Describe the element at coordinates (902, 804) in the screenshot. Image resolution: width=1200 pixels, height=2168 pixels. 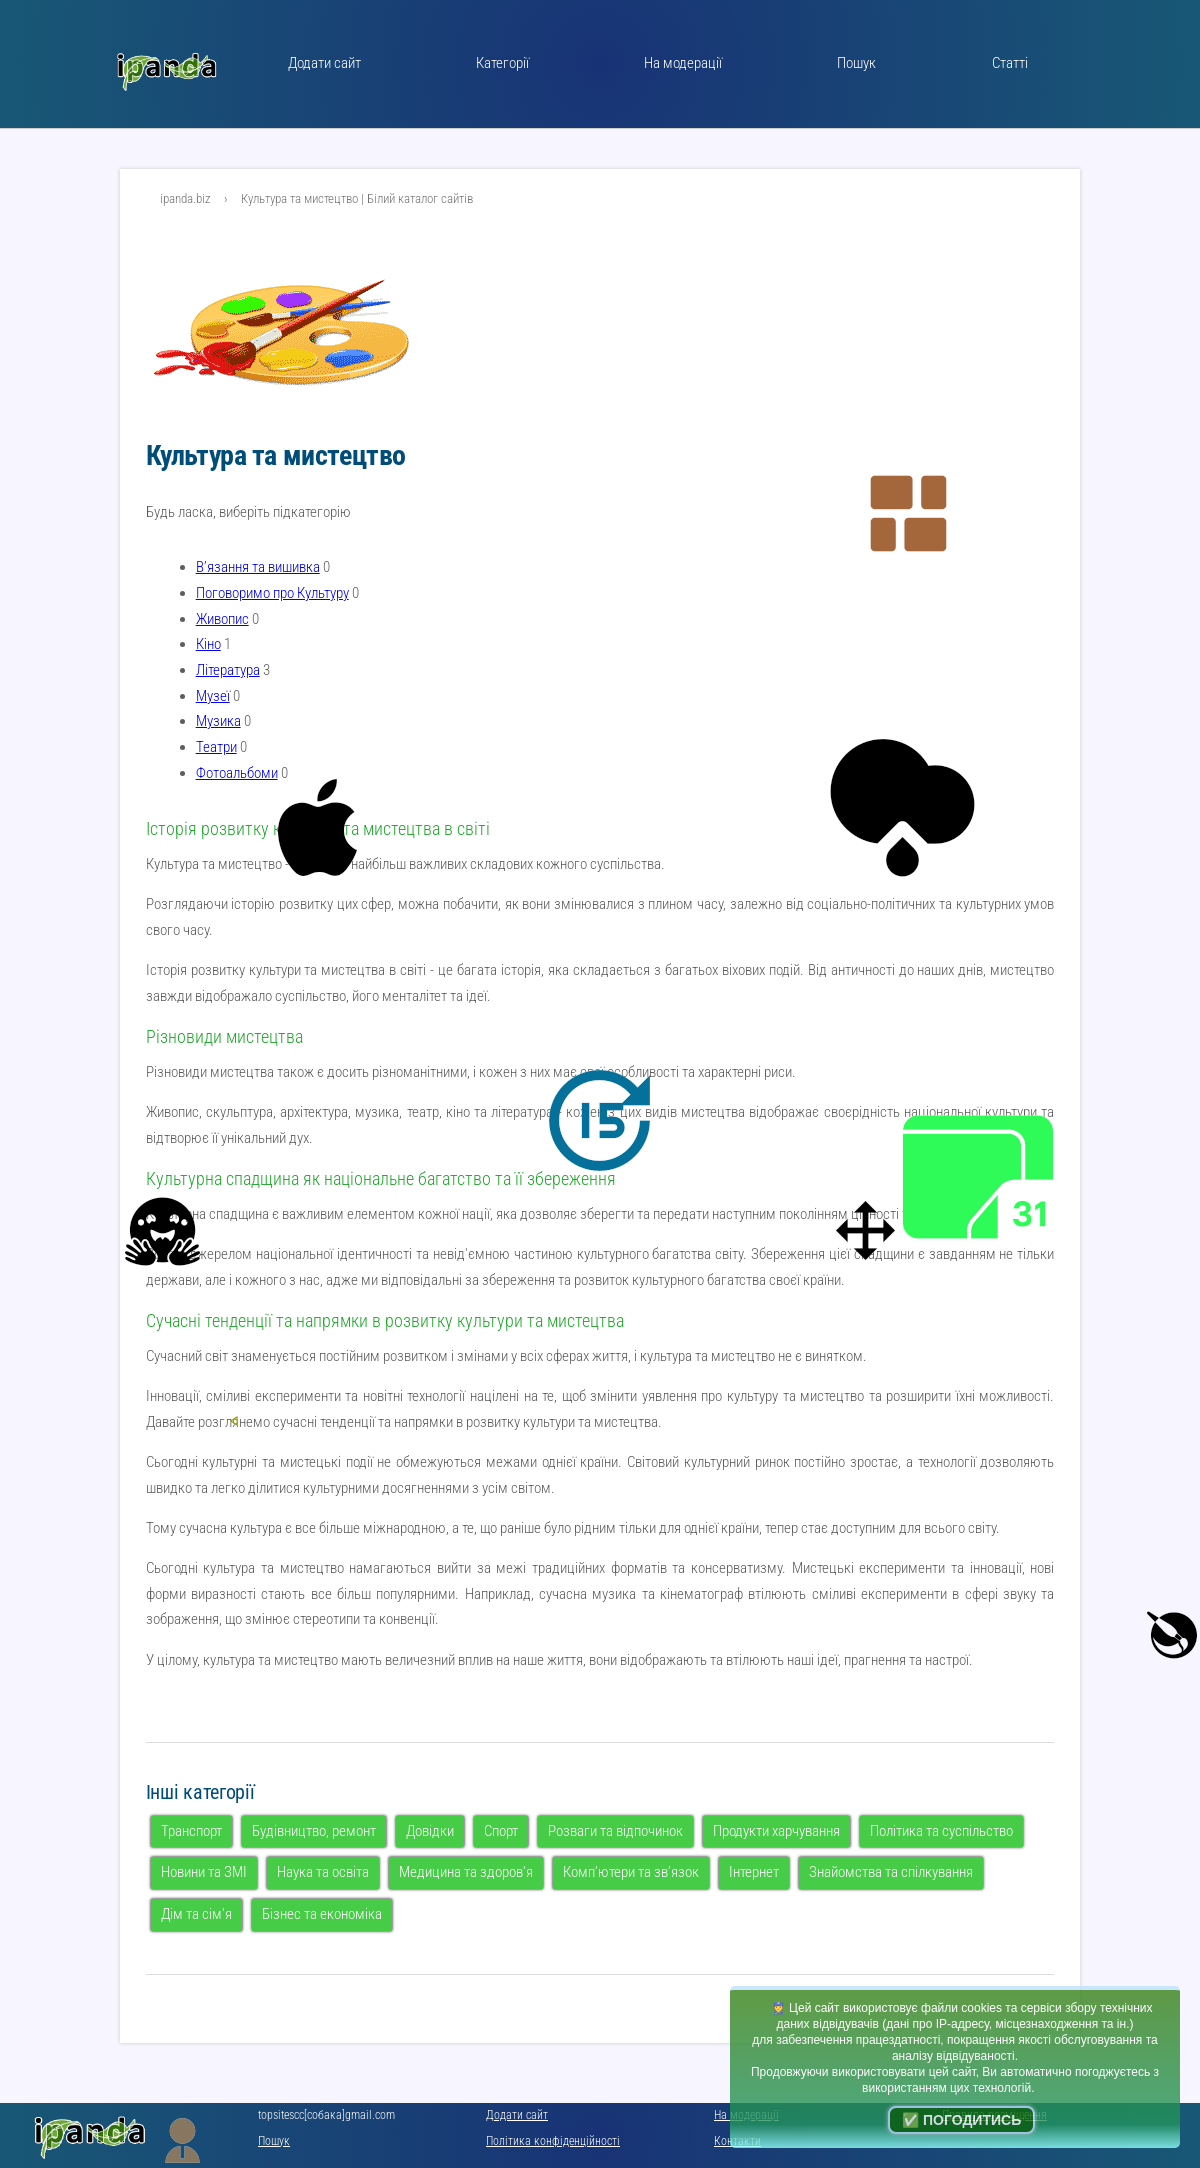
I see `indicates rainy weather conditions` at that location.